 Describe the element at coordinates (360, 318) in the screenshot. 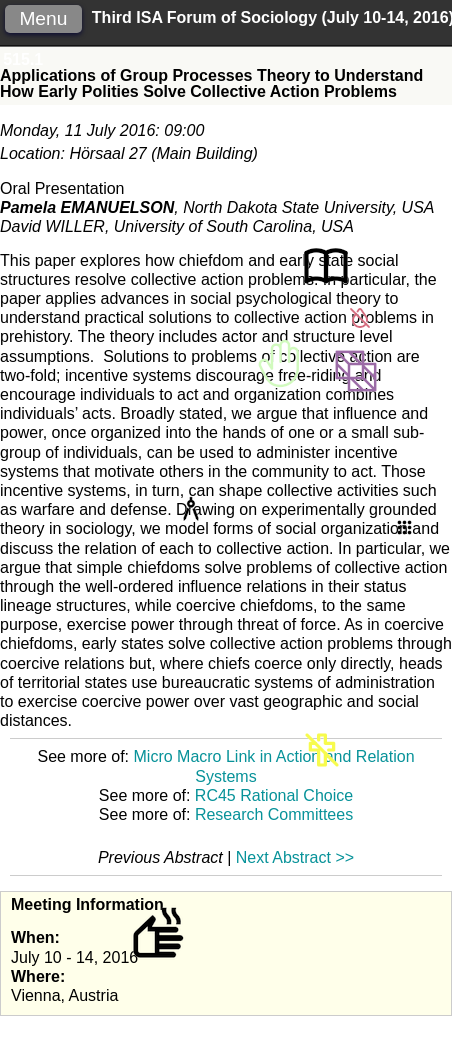

I see `disable water or liquid-related features` at that location.